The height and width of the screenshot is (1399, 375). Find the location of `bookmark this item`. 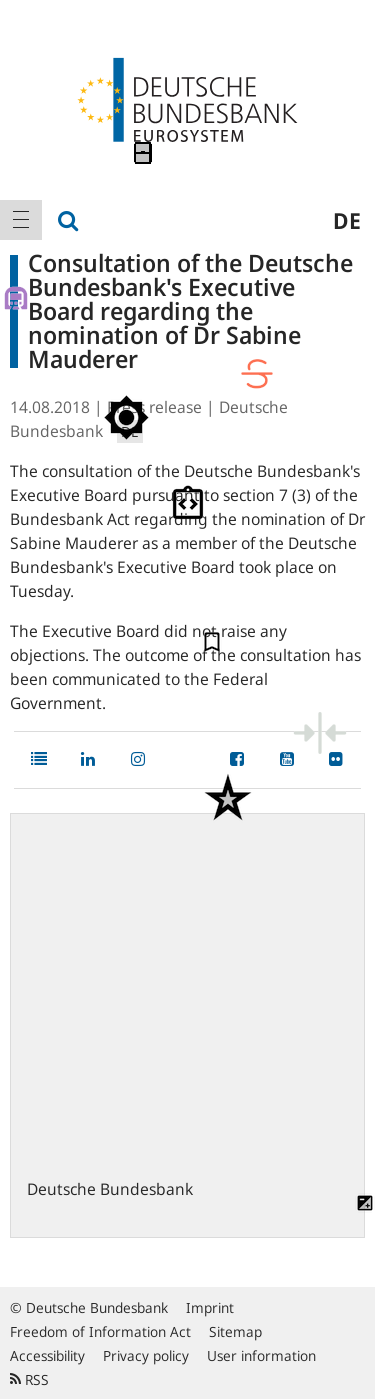

bookmark this item is located at coordinates (212, 642).